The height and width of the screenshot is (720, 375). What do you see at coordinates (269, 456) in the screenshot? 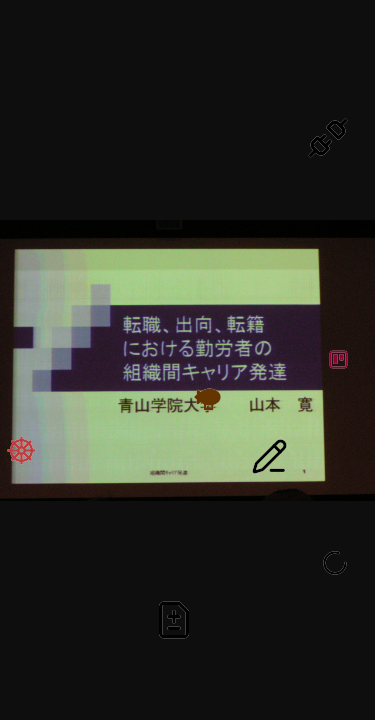
I see `edit text or content` at bounding box center [269, 456].